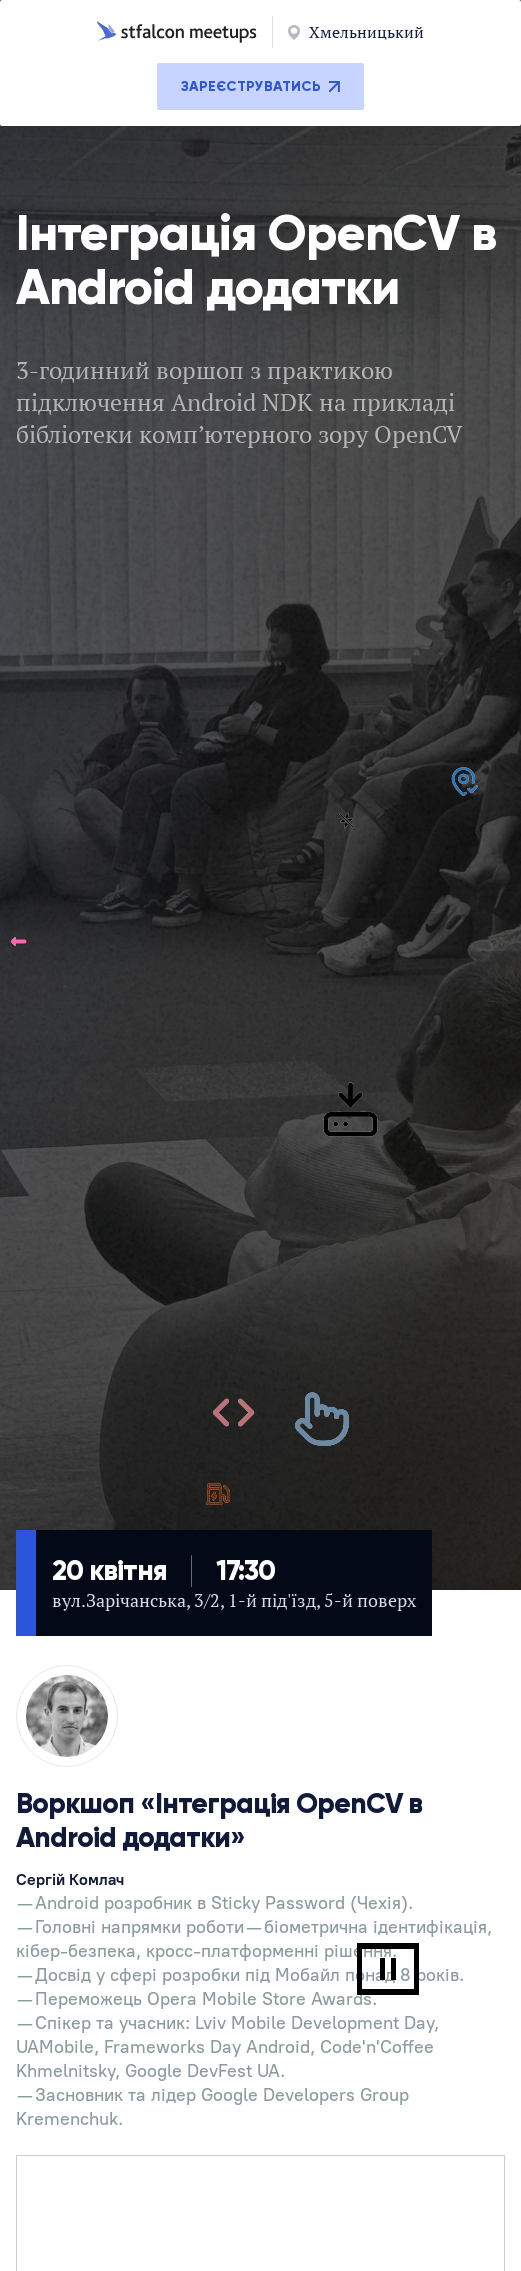 The height and width of the screenshot is (2271, 521). Describe the element at coordinates (463, 781) in the screenshot. I see `confirm or save a location` at that location.